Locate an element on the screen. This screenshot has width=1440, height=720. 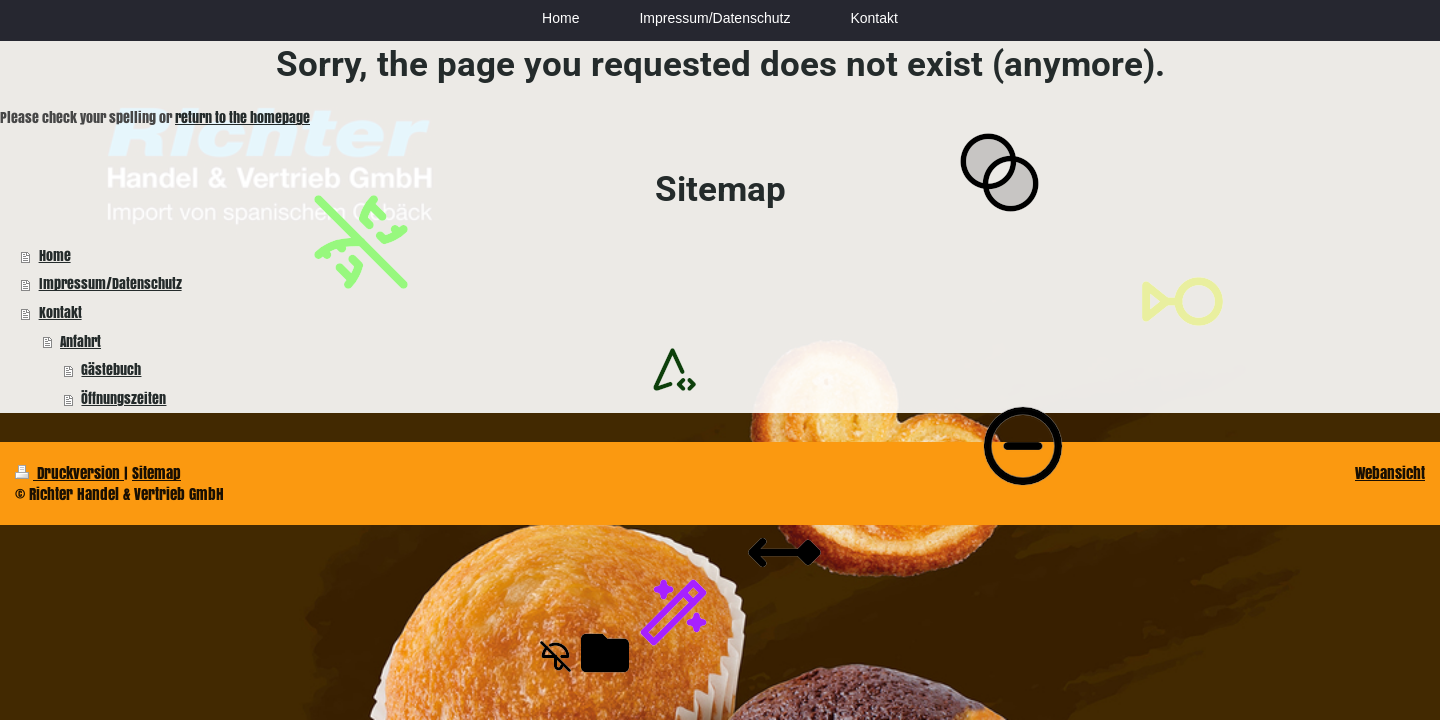
disable genetic or DNA-related features is located at coordinates (361, 242).